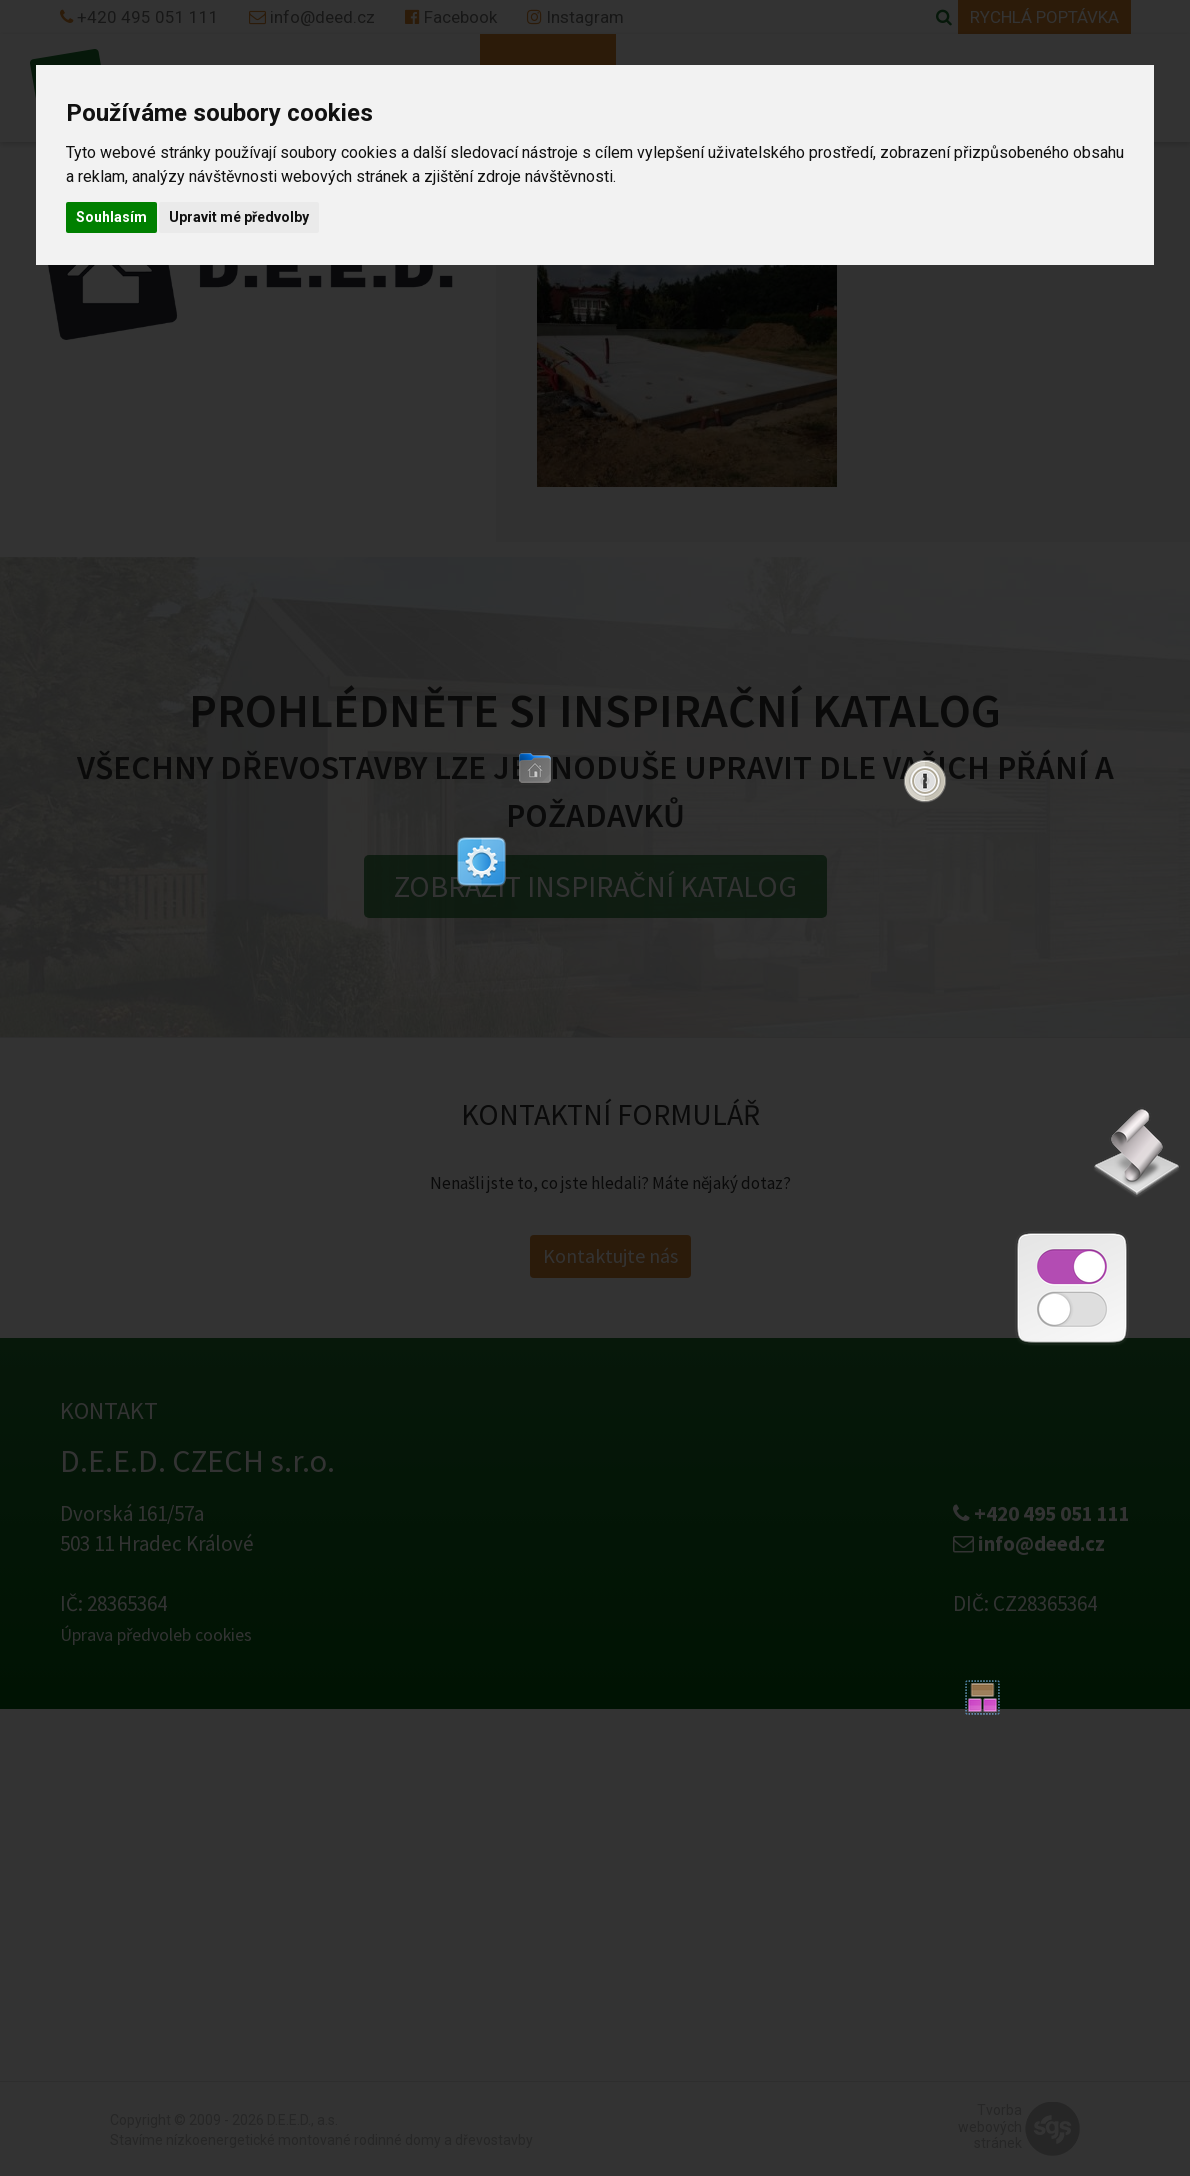 The width and height of the screenshot is (1190, 2176). What do you see at coordinates (1136, 1151) in the screenshot?
I see `run an AppleScript applet` at bounding box center [1136, 1151].